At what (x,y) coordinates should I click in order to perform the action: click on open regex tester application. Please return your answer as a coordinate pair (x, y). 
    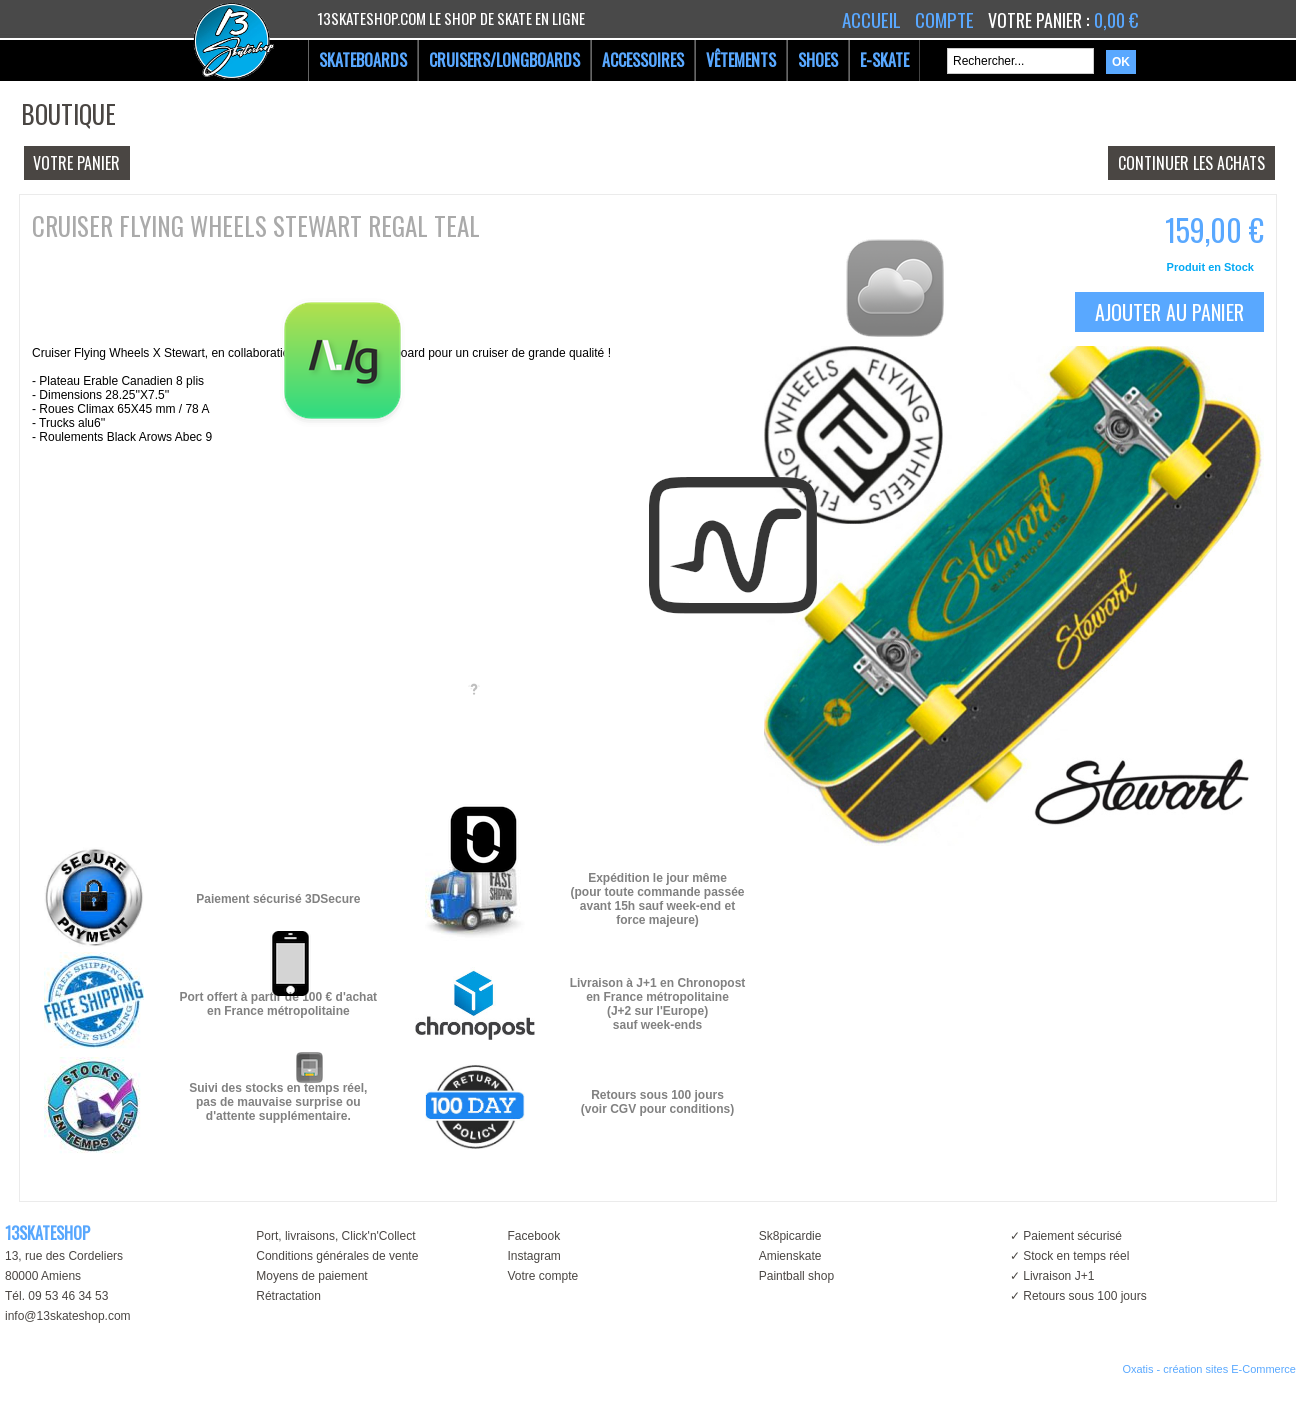
    Looking at the image, I should click on (342, 360).